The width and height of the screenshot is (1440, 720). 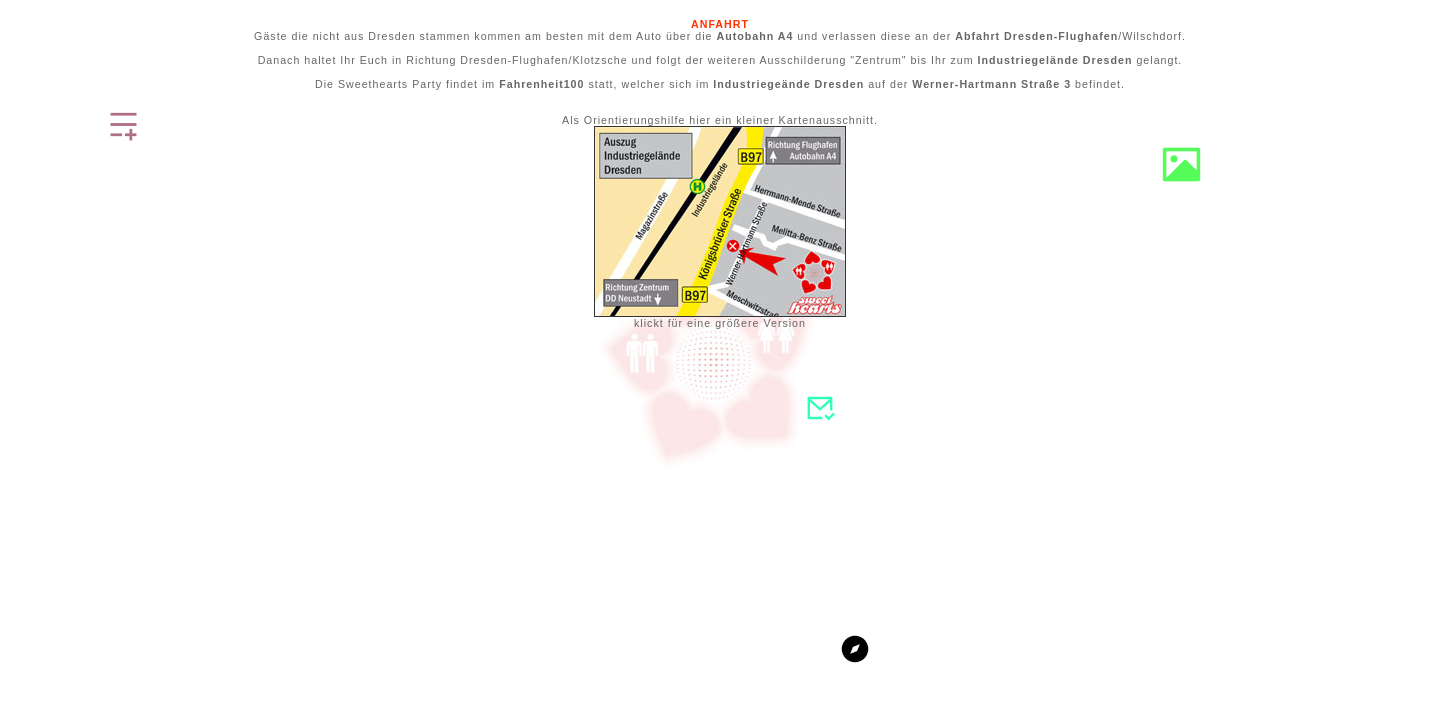 What do you see at coordinates (1181, 164) in the screenshot?
I see `view image or photo` at bounding box center [1181, 164].